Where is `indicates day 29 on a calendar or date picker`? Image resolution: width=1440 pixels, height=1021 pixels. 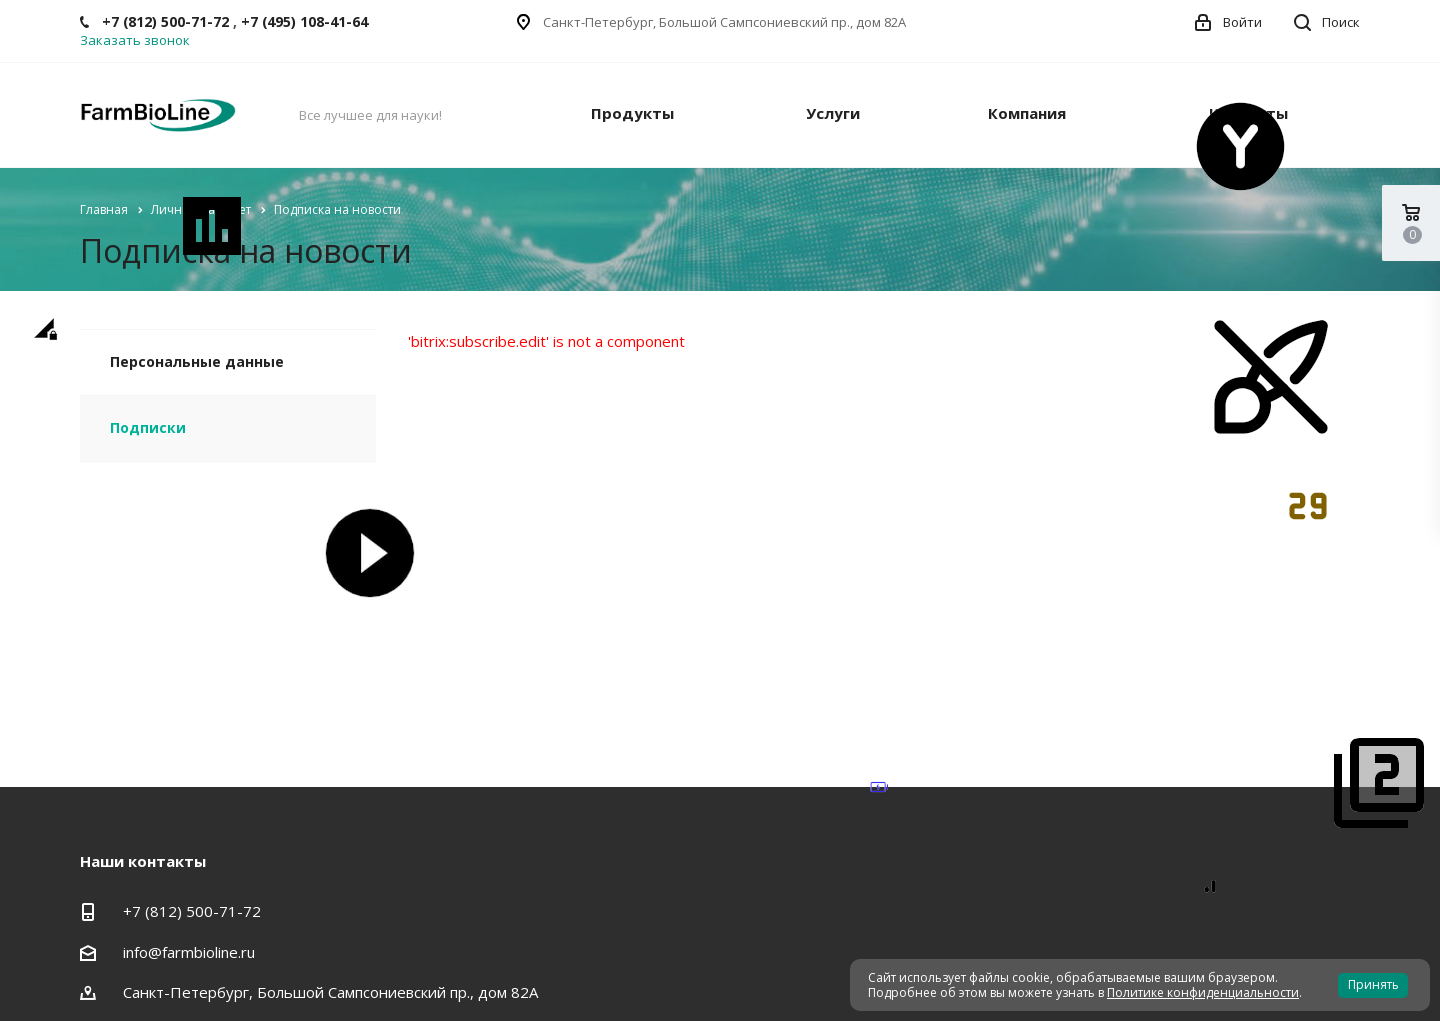
indicates day 29 on a calendar or date picker is located at coordinates (1308, 506).